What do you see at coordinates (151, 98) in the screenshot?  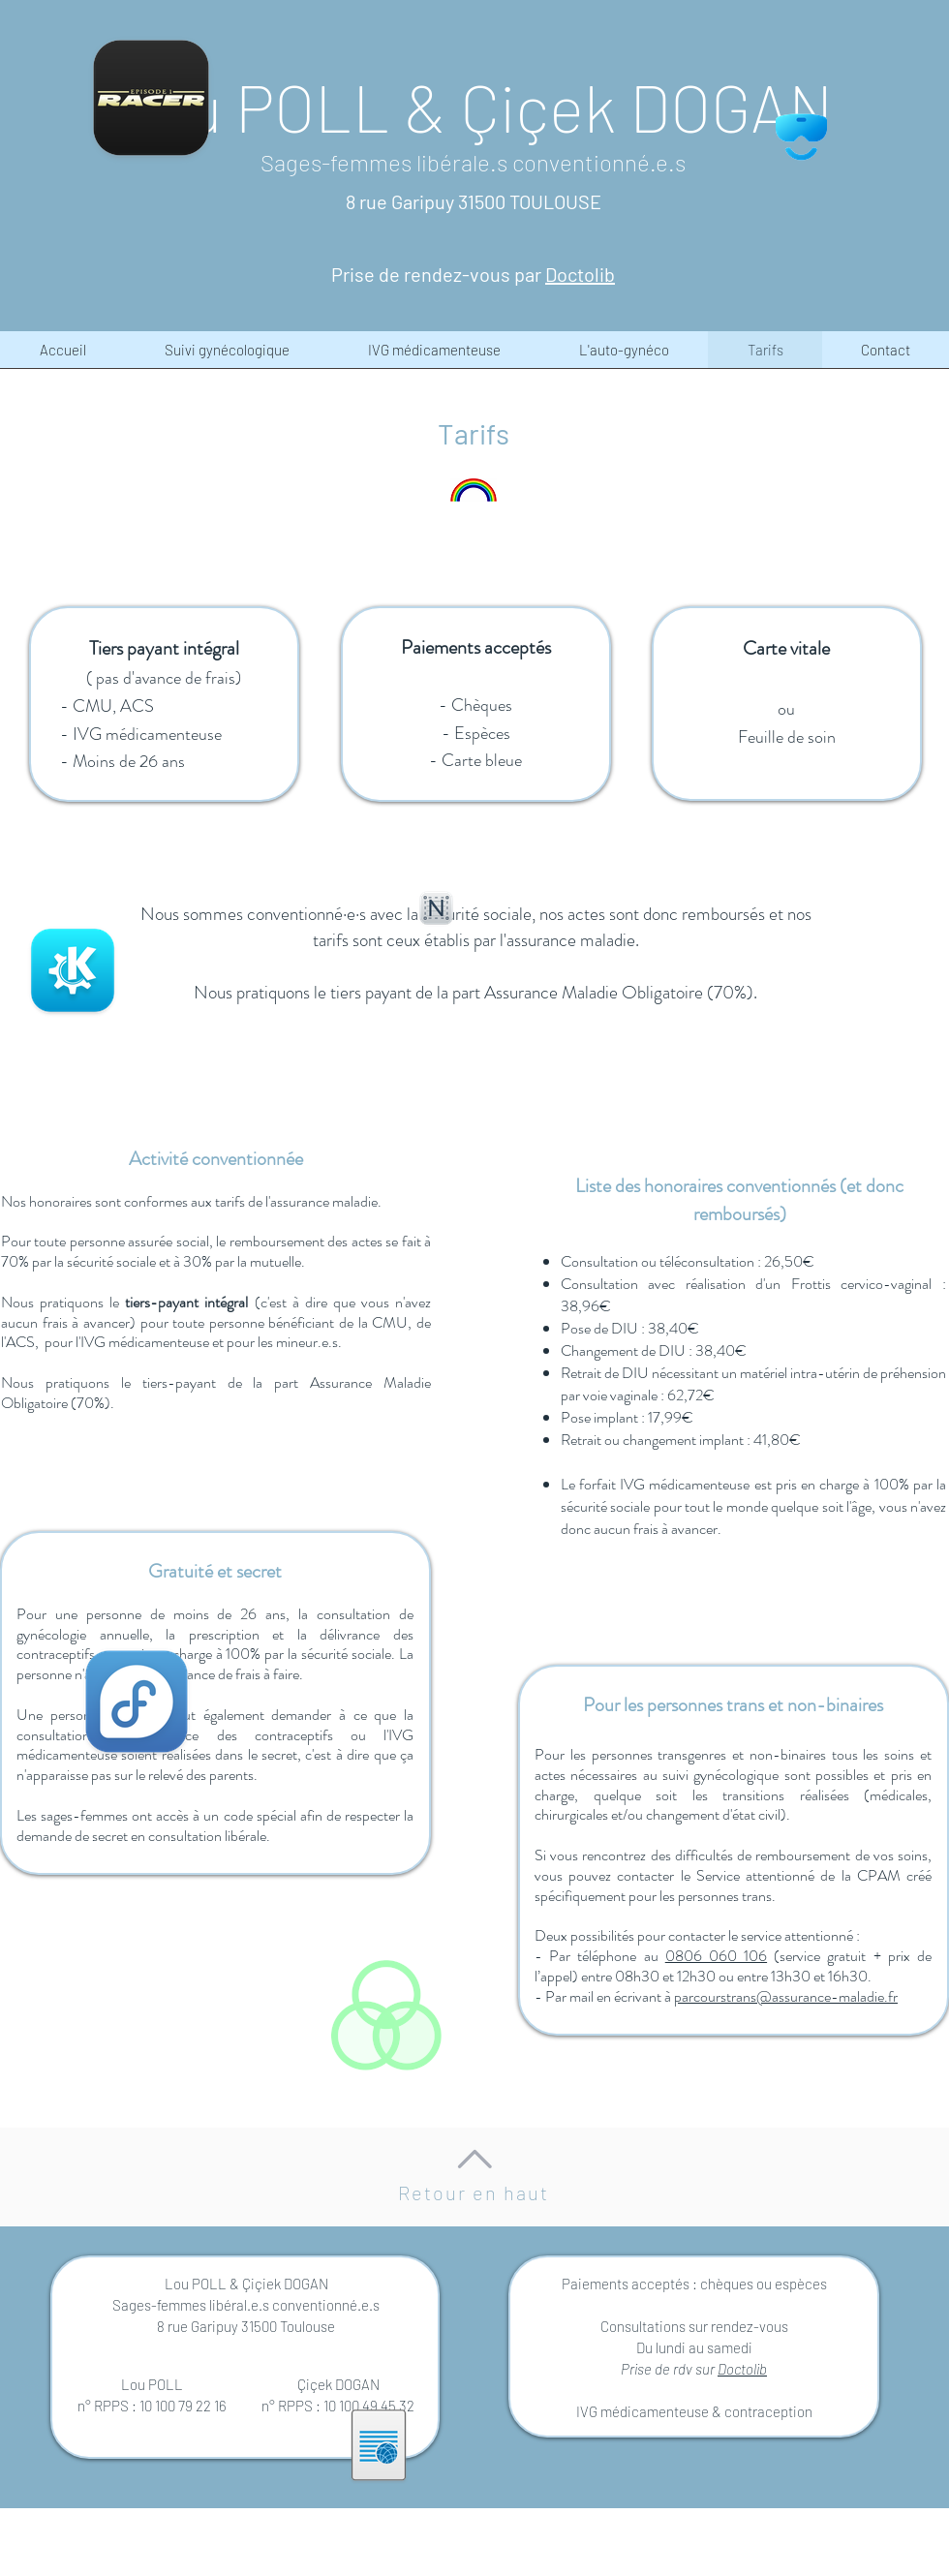 I see `launch star wars: episode i racer game` at bounding box center [151, 98].